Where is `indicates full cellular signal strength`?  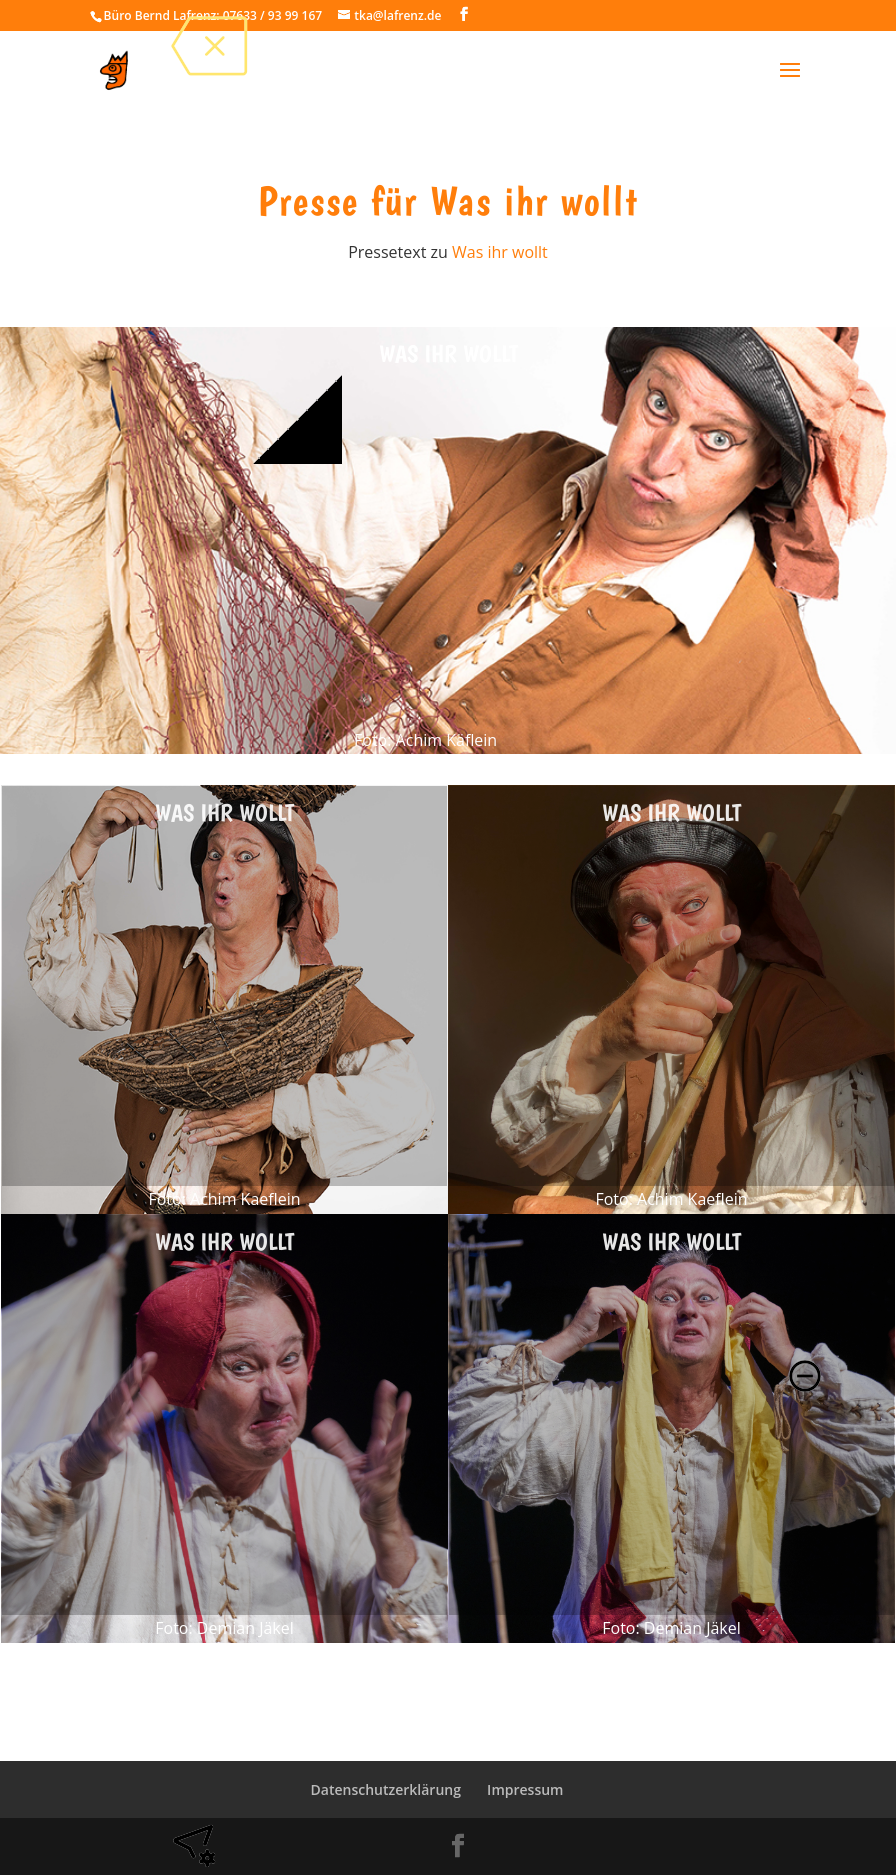 indicates full cellular signal strength is located at coordinates (297, 419).